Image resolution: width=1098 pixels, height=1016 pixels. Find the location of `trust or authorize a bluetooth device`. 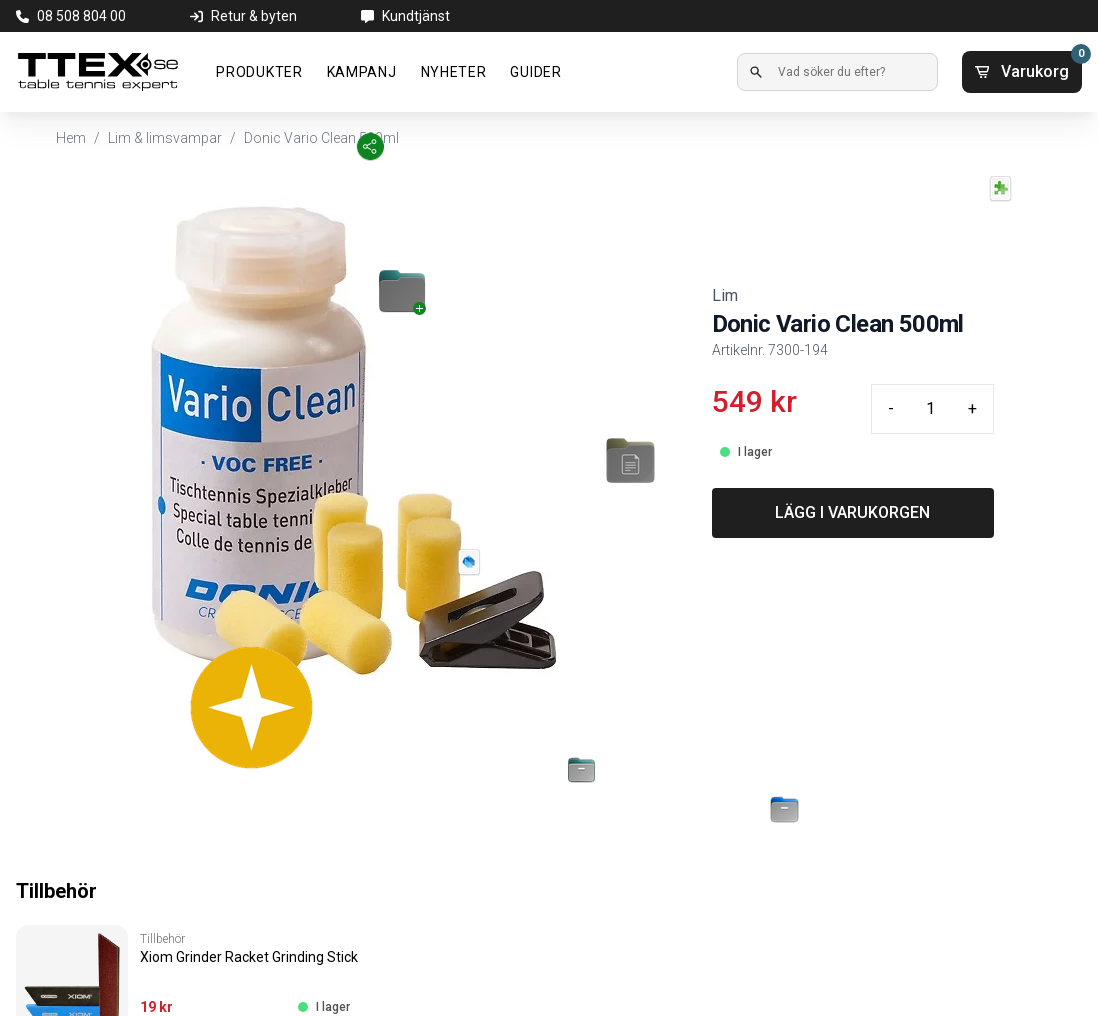

trust or authorize a bluetooth device is located at coordinates (251, 707).